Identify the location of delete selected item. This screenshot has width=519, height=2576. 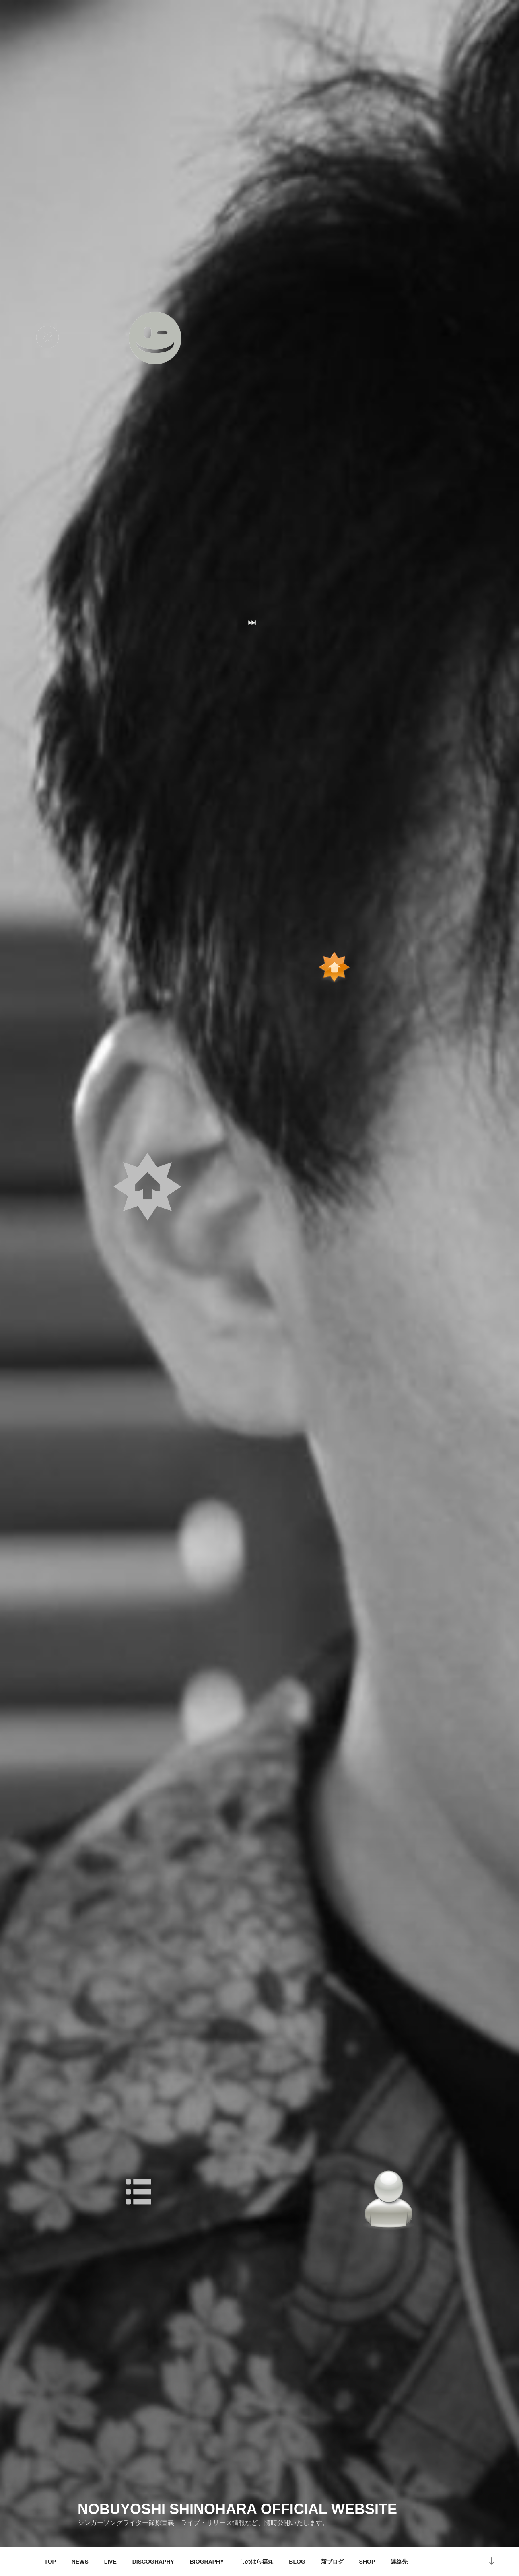
(47, 337).